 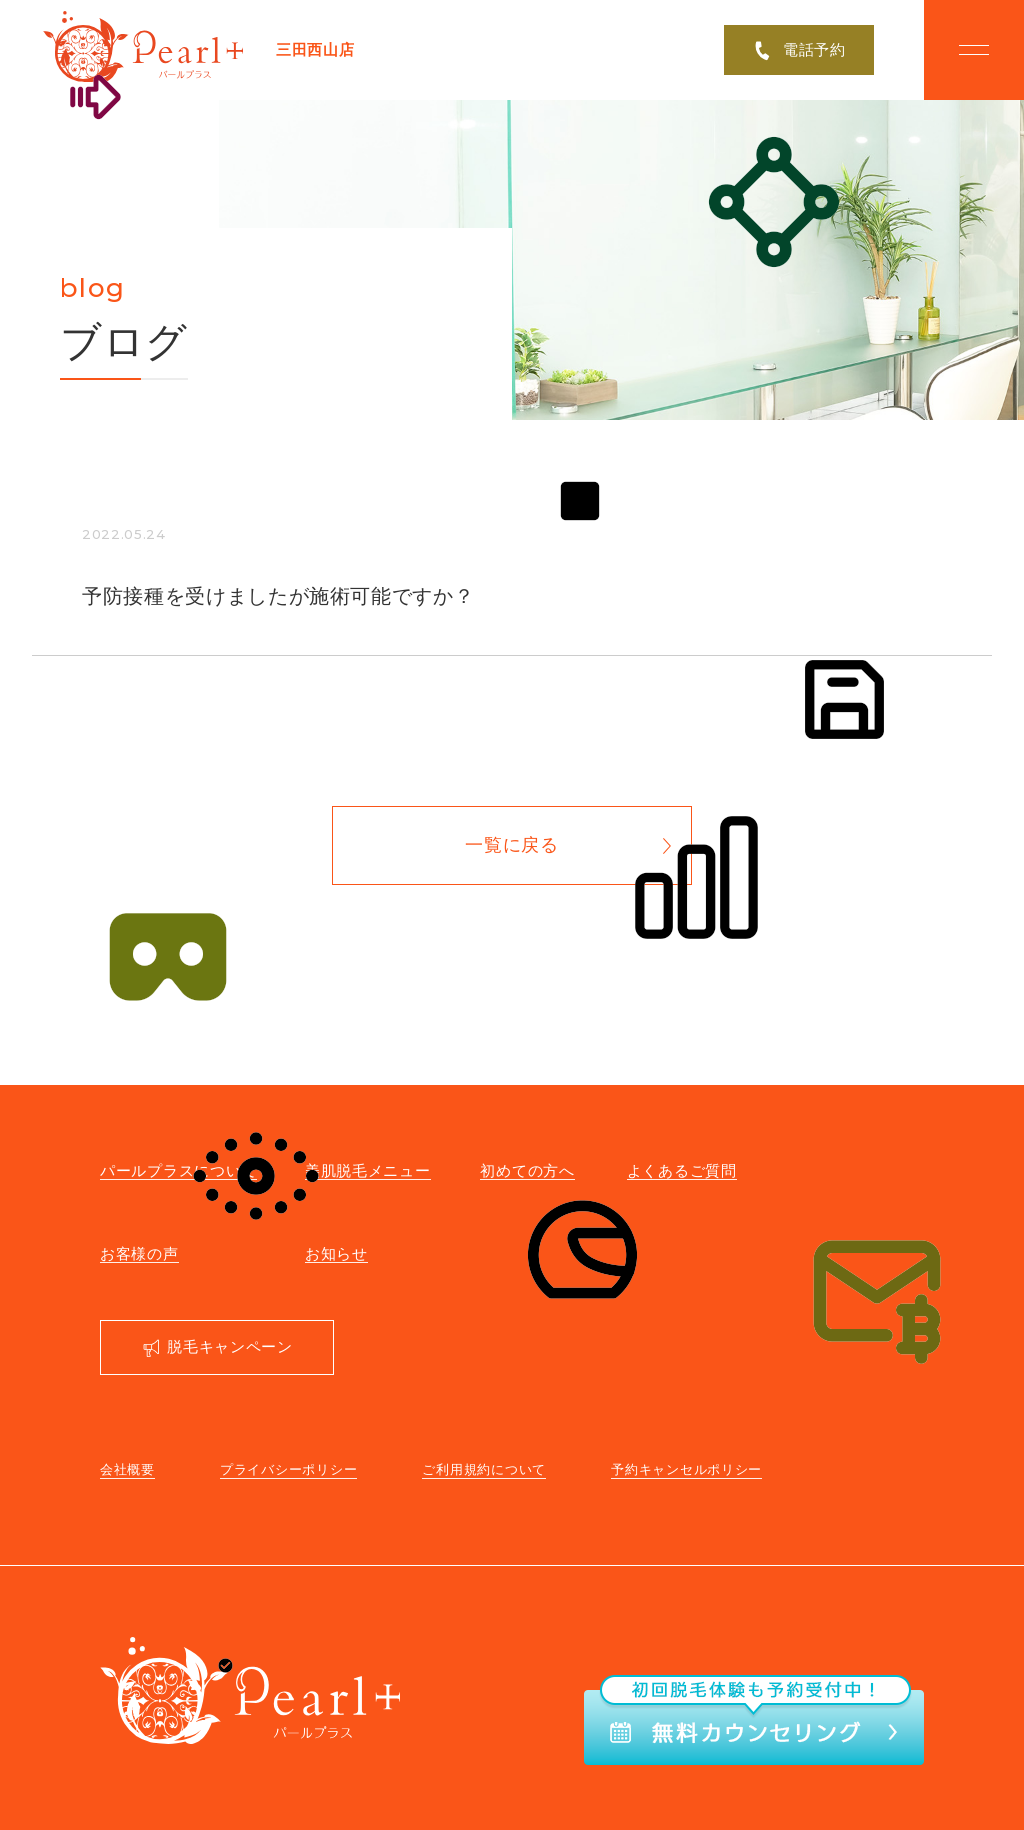 What do you see at coordinates (168, 954) in the screenshot?
I see `access virtual reality or VR mode` at bounding box center [168, 954].